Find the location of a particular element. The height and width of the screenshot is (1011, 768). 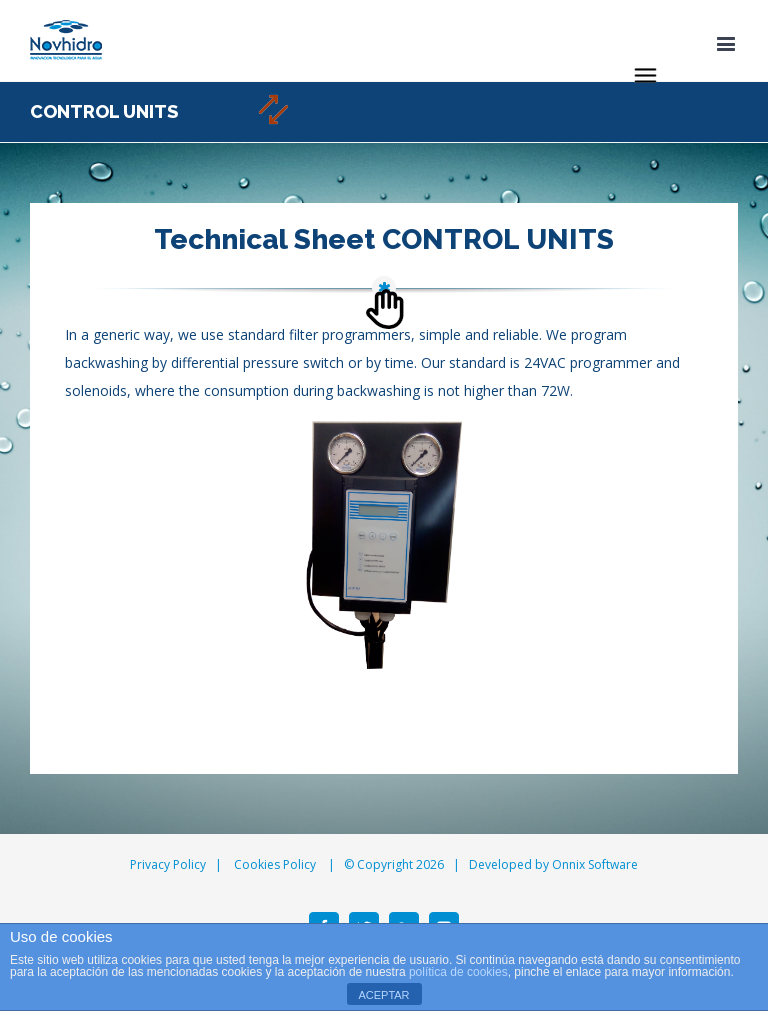

stop or pause current action is located at coordinates (386, 309).